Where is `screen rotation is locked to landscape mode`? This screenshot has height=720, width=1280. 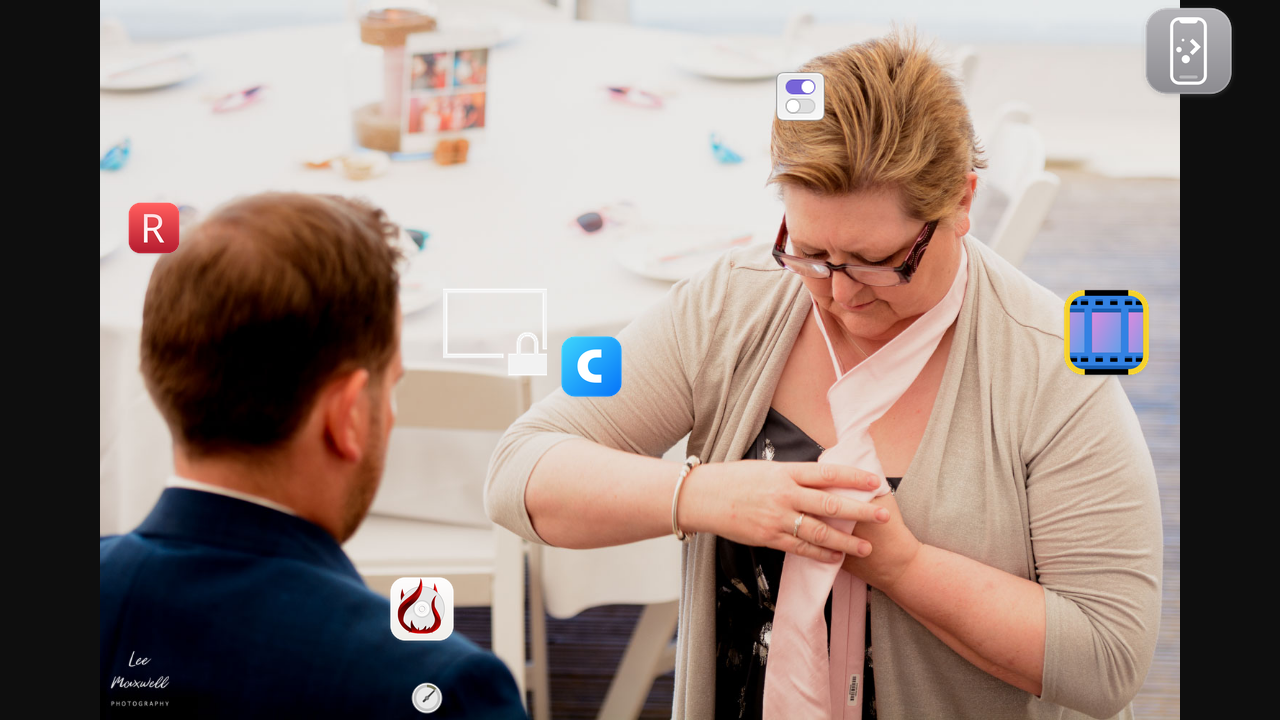 screen rotation is locked to landscape mode is located at coordinates (495, 332).